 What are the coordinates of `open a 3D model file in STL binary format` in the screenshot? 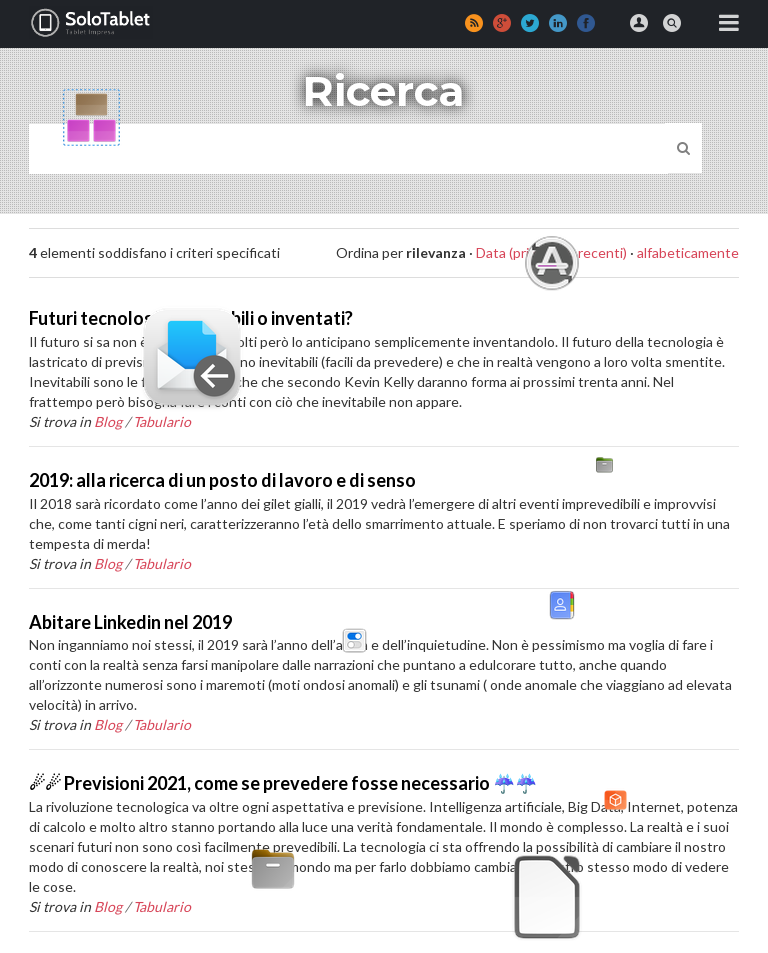 It's located at (615, 799).